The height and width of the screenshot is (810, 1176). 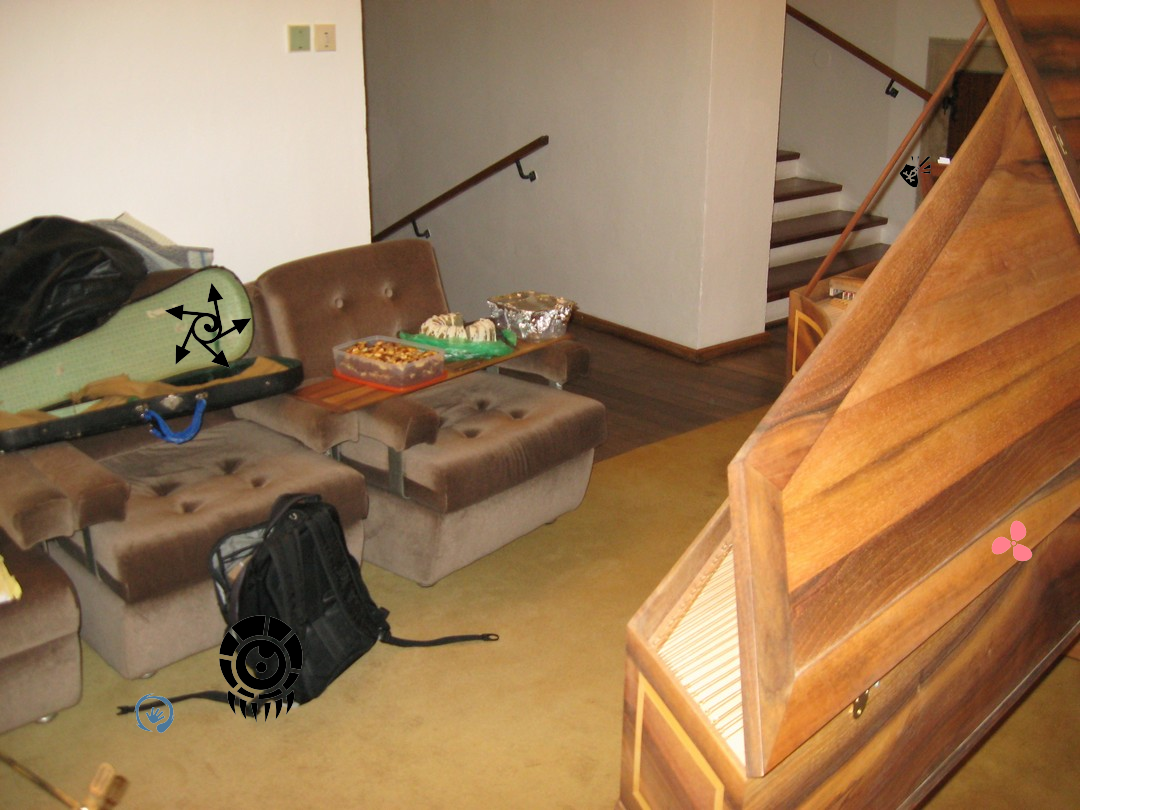 I want to click on activate a magic ability or spell, so click(x=154, y=713).